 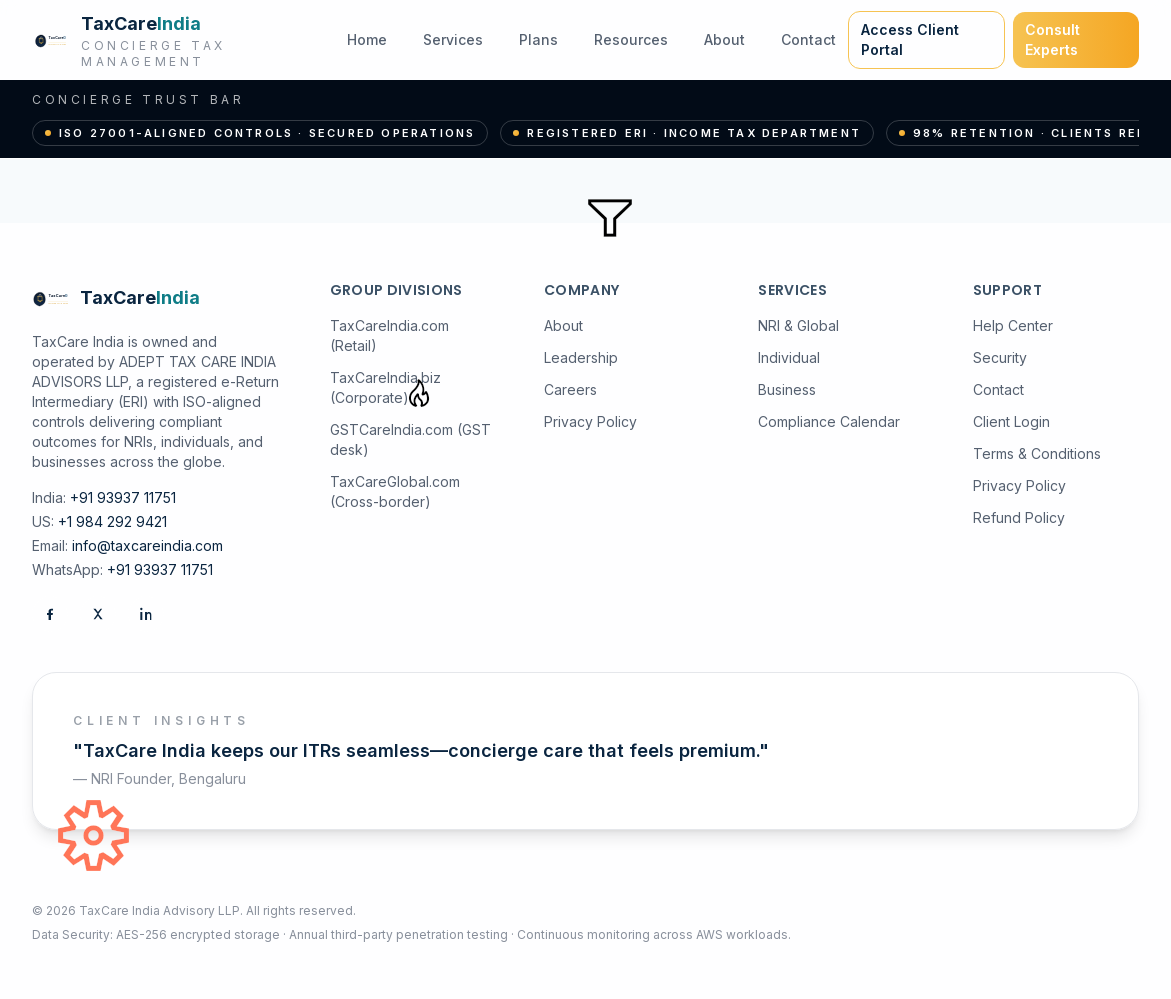 I want to click on filter or sort list items, so click(x=610, y=218).